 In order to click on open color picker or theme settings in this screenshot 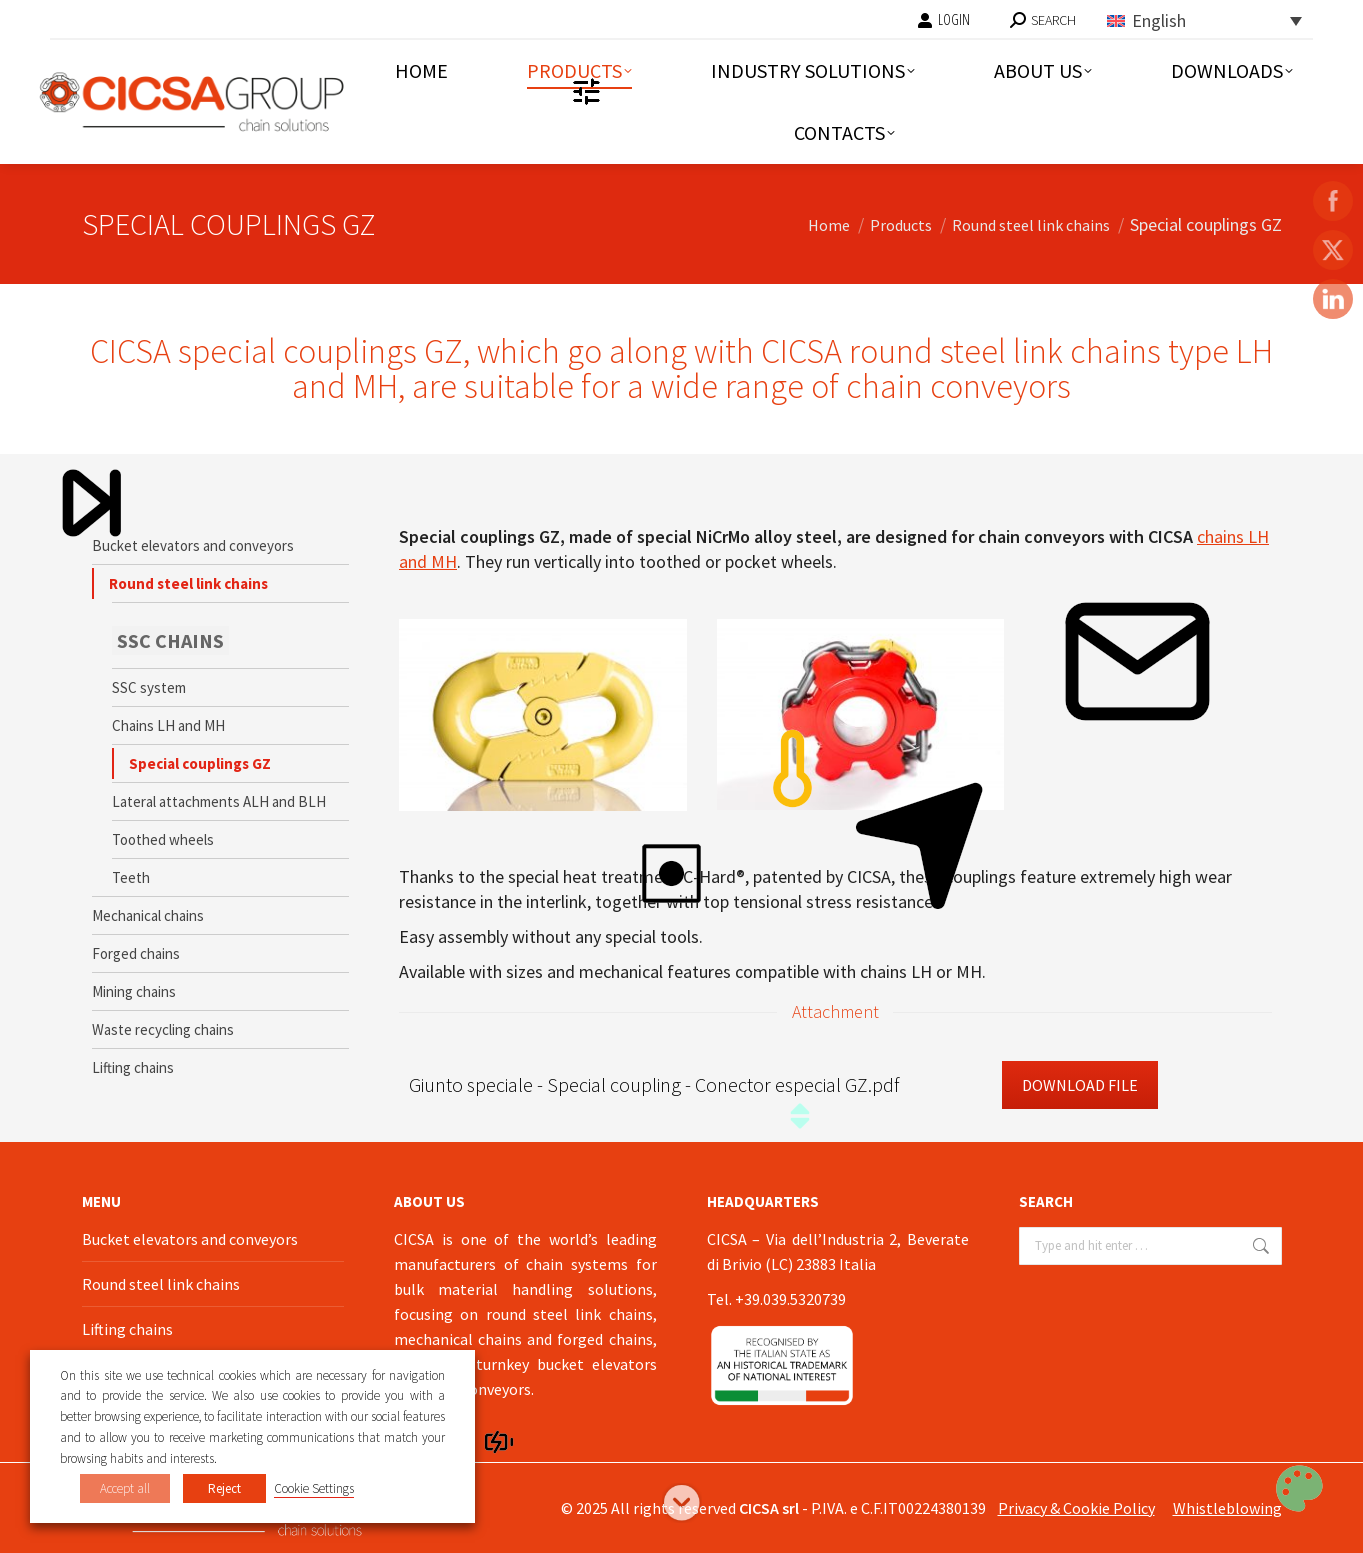, I will do `click(1299, 1488)`.